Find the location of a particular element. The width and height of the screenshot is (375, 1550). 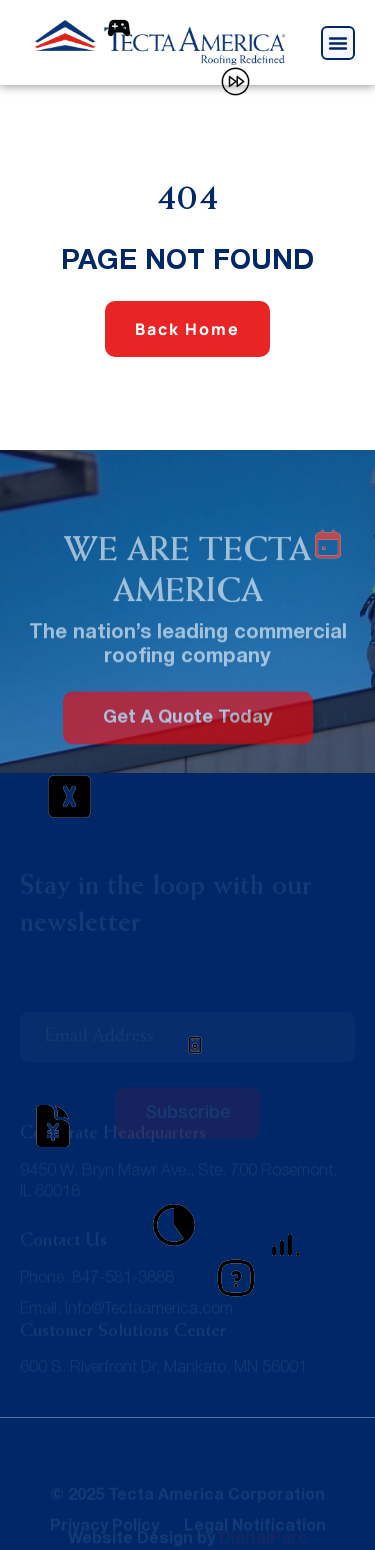

view or manage a scheduled event is located at coordinates (328, 544).